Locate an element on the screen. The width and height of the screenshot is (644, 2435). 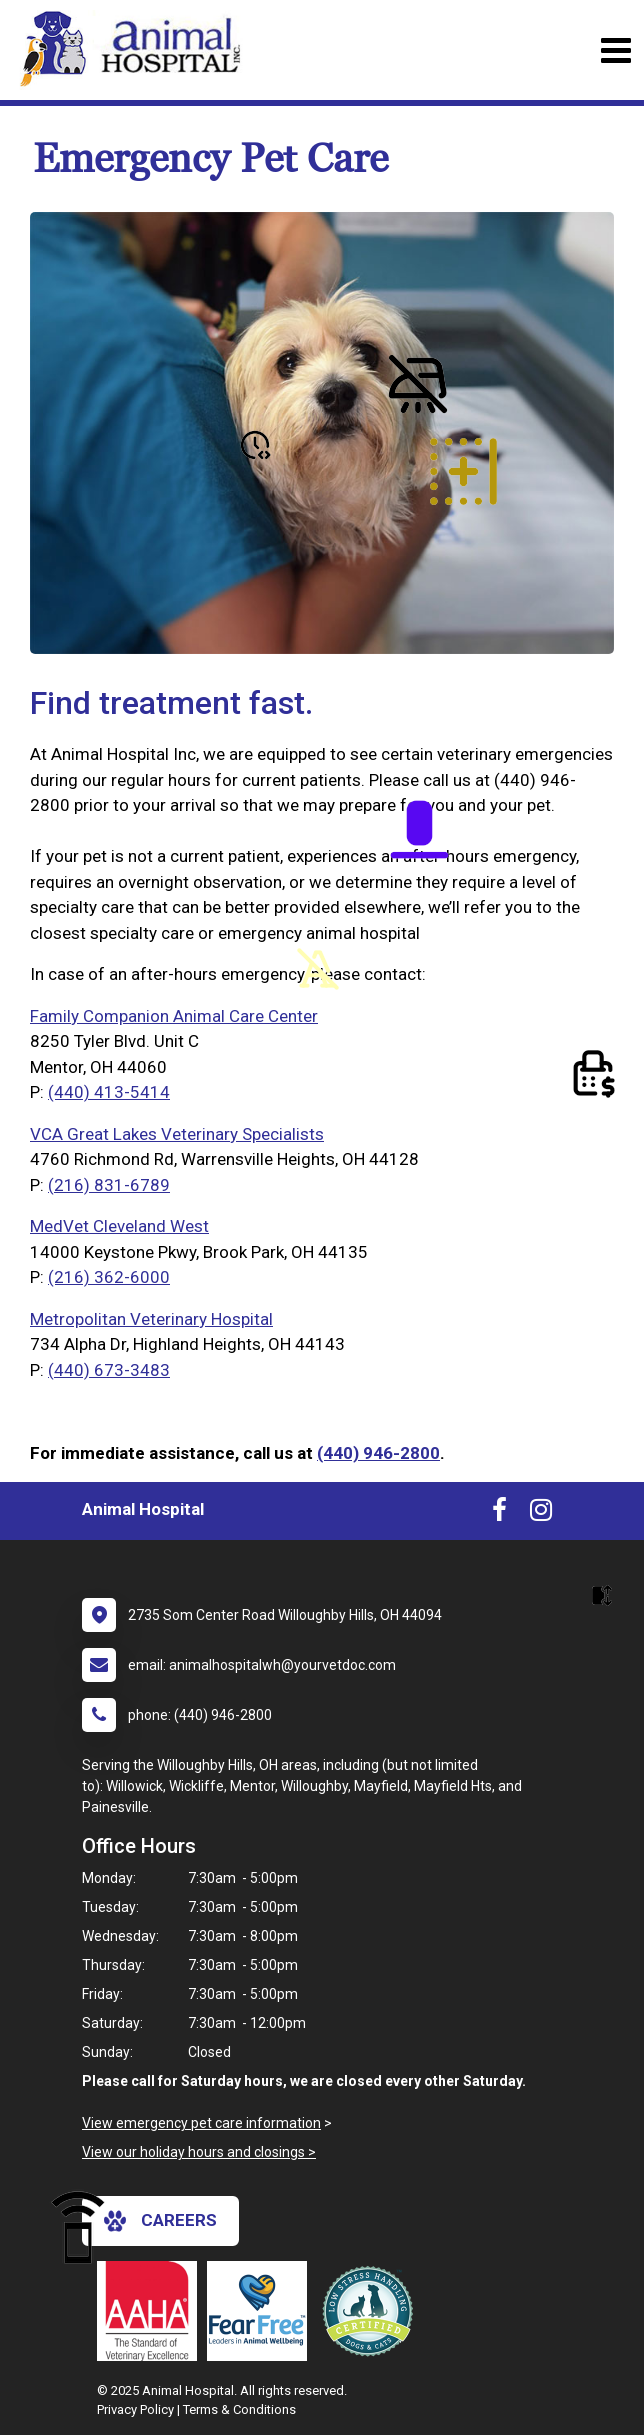
view or edit scheduled code execution is located at coordinates (255, 445).